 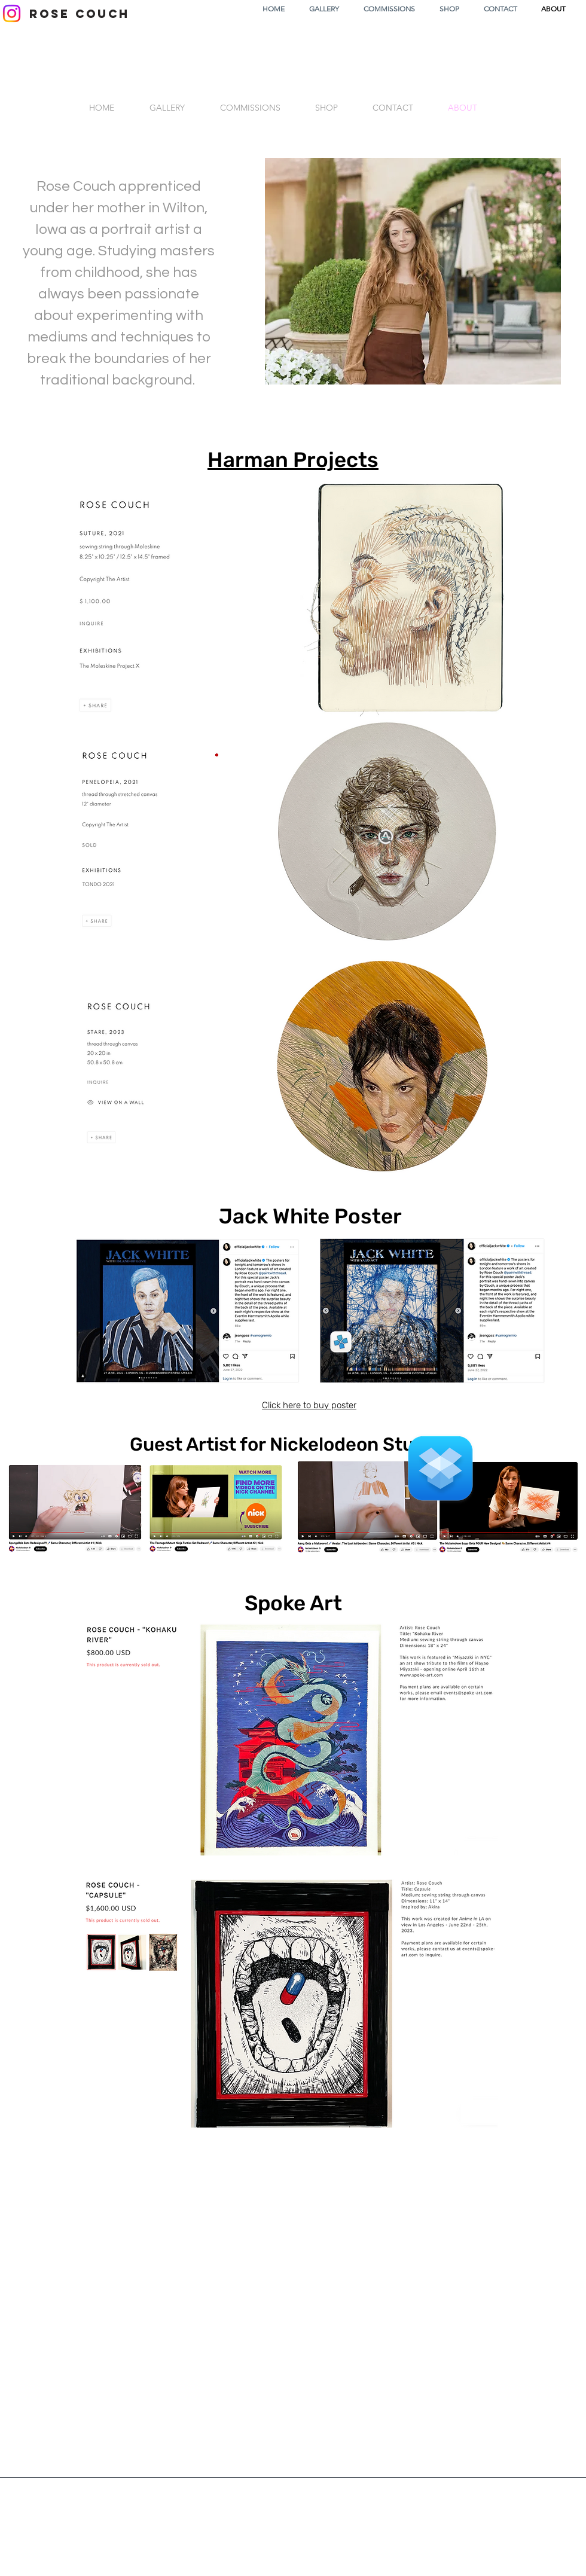 I want to click on launch ppsspp psp emulator, so click(x=341, y=1342).